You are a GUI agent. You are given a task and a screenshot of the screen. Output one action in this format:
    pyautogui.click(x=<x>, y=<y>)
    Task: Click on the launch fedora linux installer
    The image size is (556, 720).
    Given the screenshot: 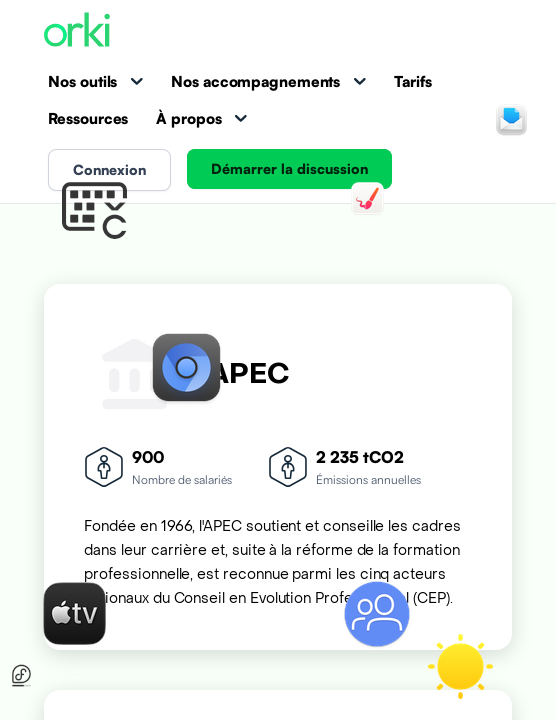 What is the action you would take?
    pyautogui.click(x=21, y=675)
    